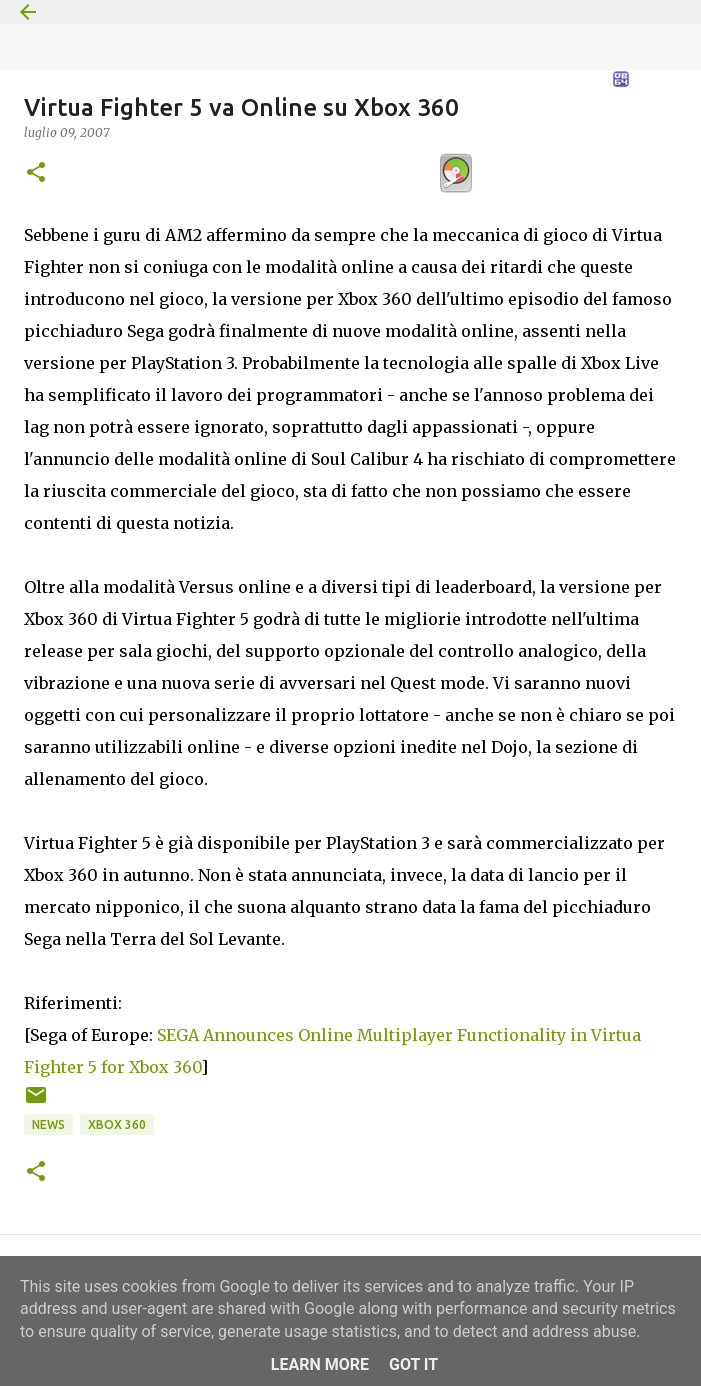  I want to click on launch the QB64 programming environment, so click(621, 79).